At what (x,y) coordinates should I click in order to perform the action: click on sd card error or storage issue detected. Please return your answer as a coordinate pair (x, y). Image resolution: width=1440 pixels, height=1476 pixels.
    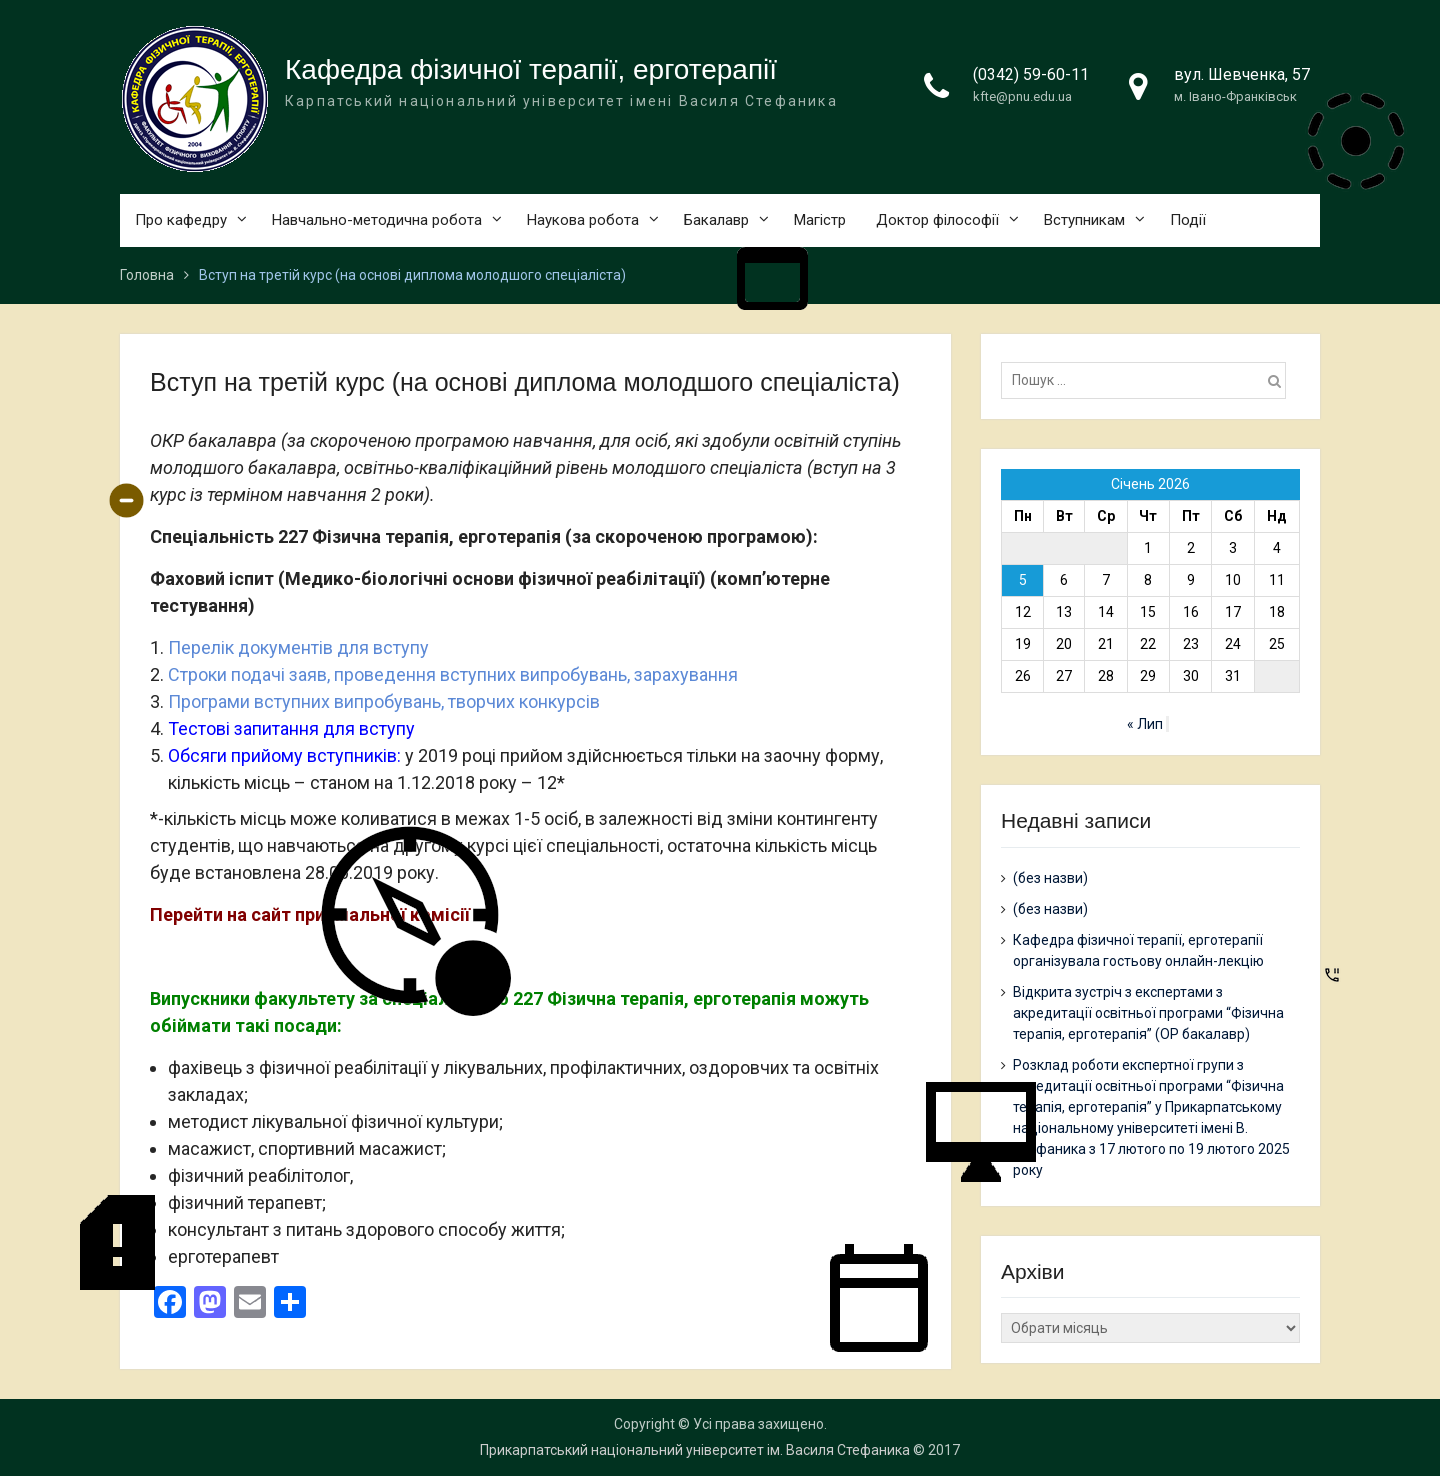
    Looking at the image, I should click on (117, 1242).